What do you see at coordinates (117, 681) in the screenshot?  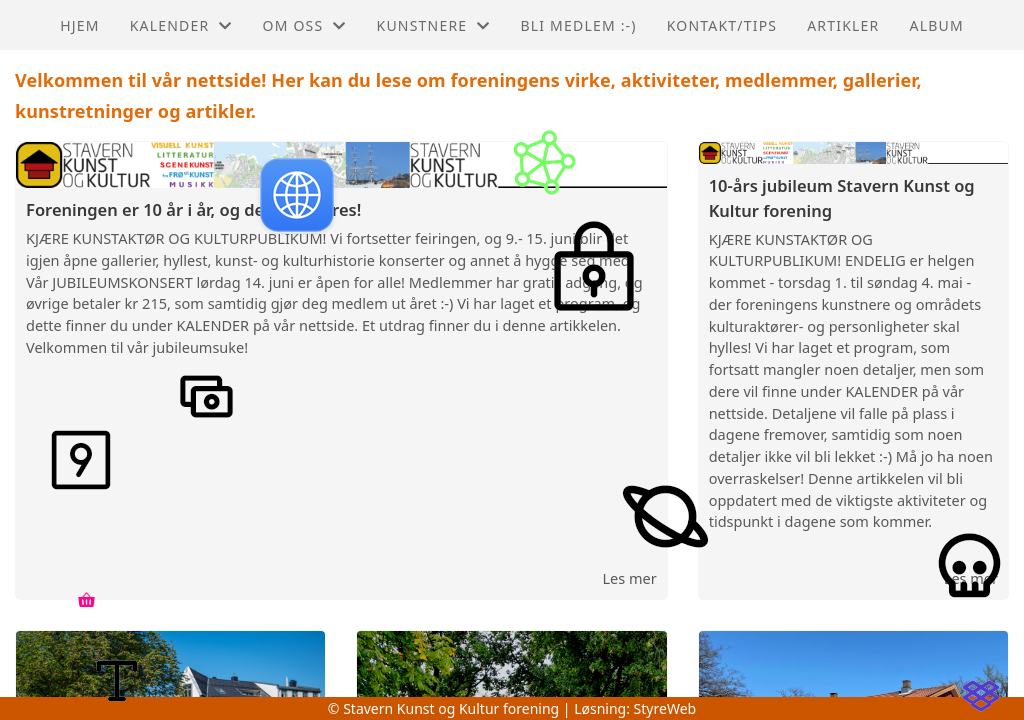 I see `access text formatting options` at bounding box center [117, 681].